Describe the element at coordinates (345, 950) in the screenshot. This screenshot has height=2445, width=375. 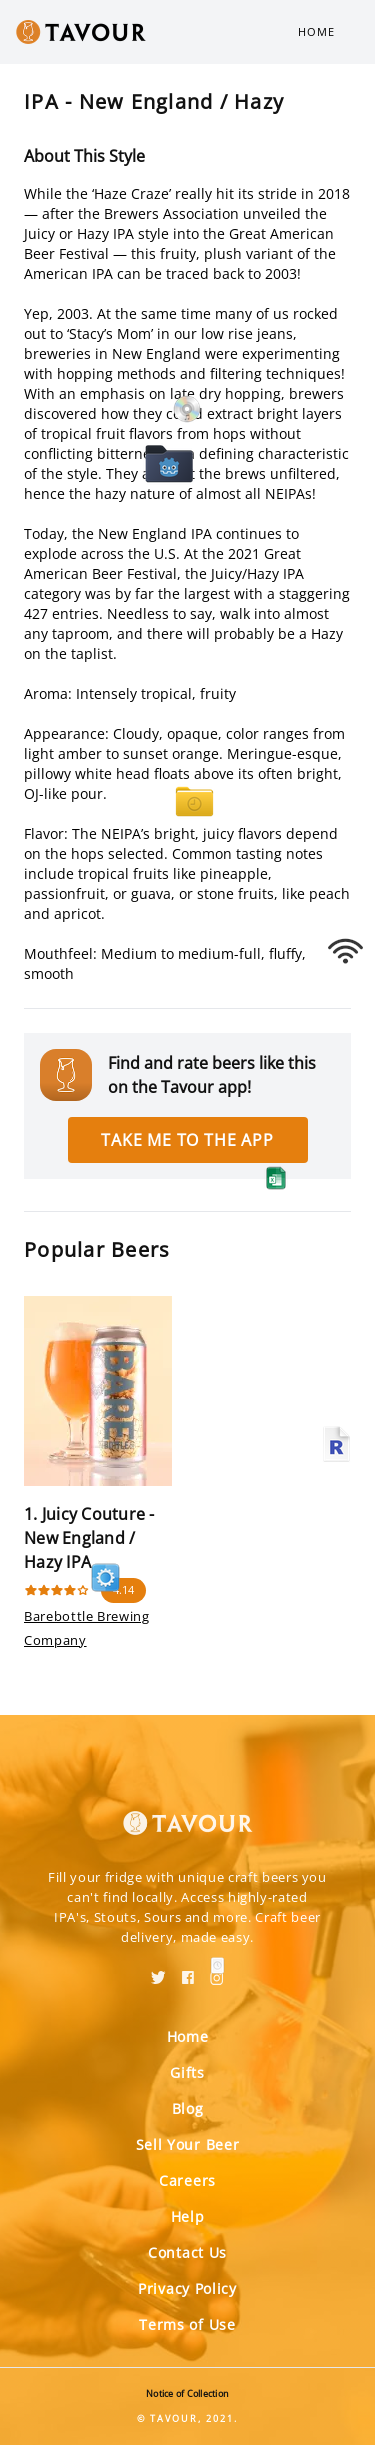
I see `indicates wireless network connection status` at that location.